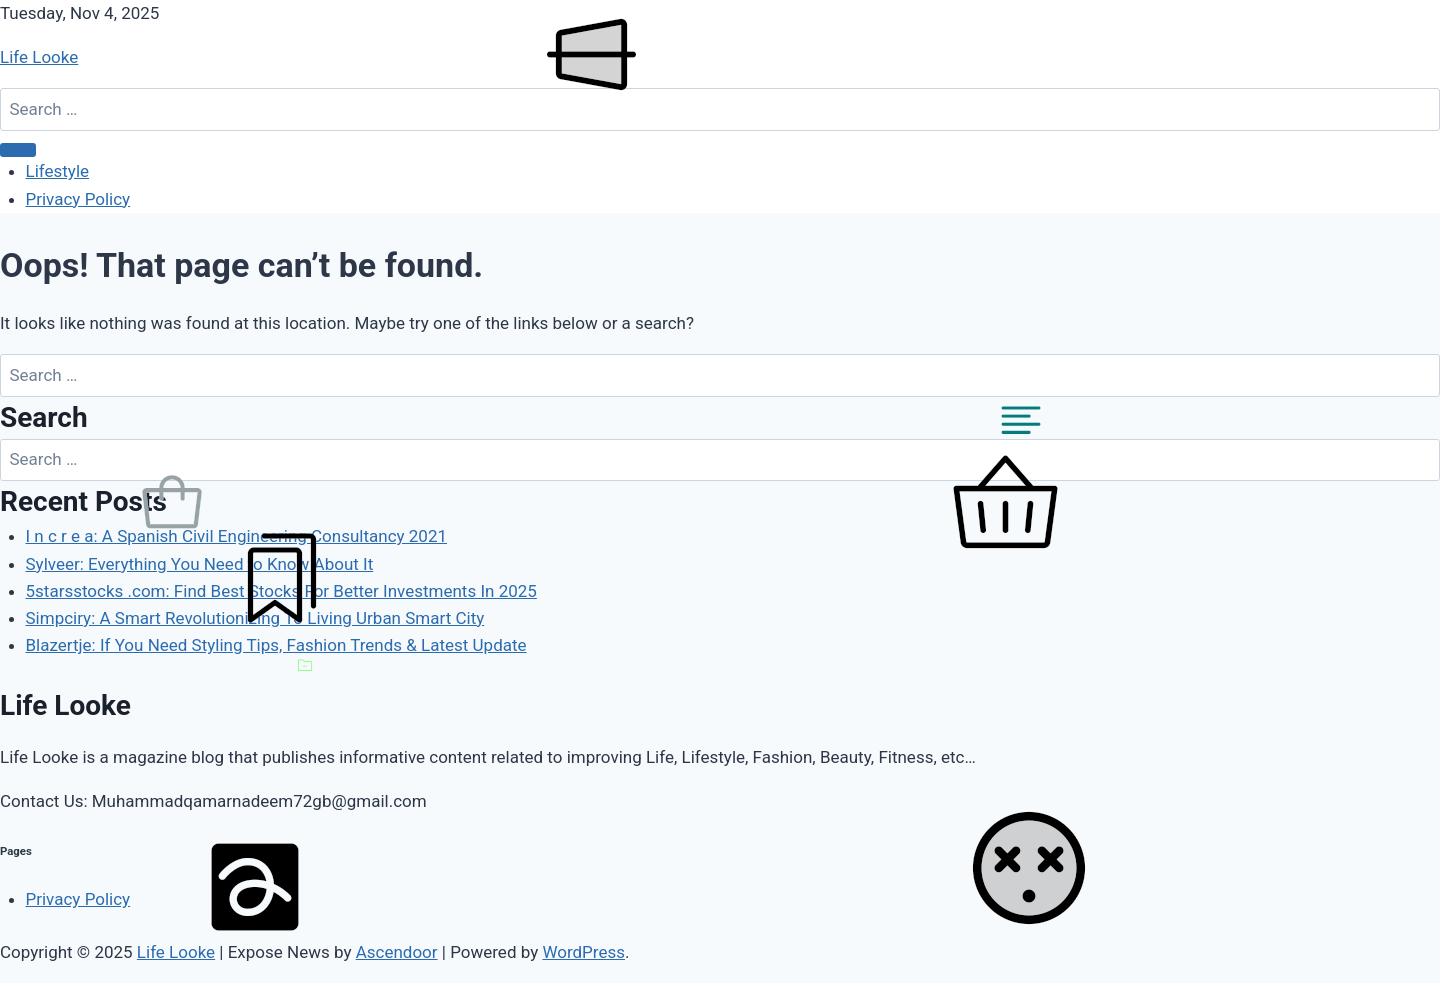  I want to click on view your shopping basket, so click(1005, 507).